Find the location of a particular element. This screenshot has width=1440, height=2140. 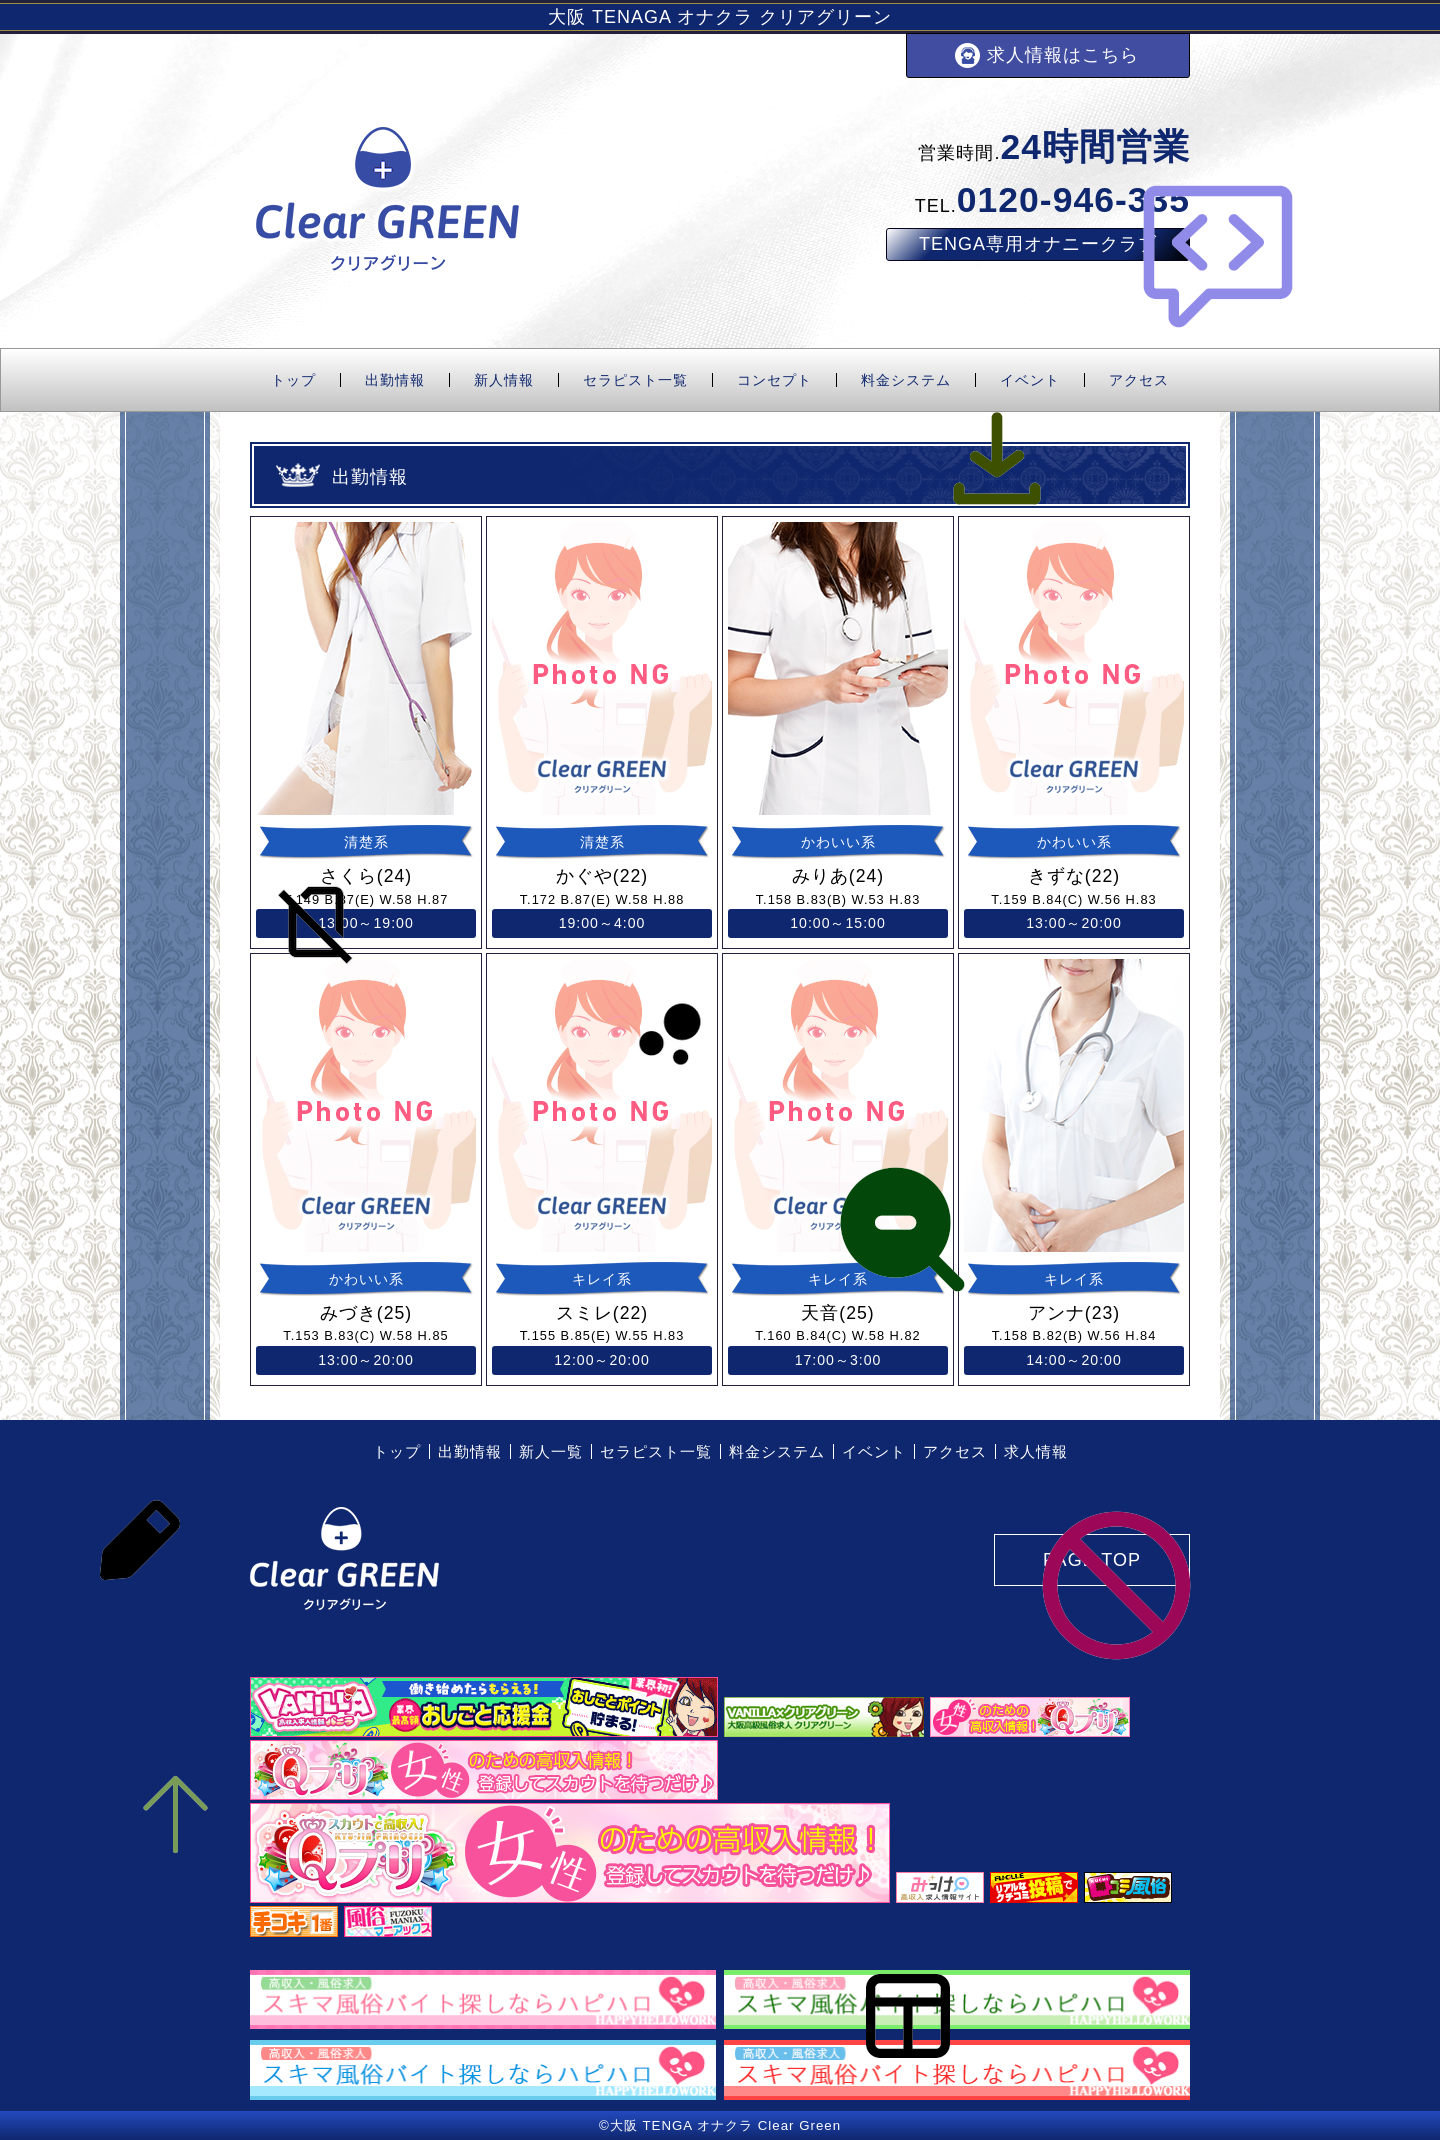

view bubble chart visualization is located at coordinates (670, 1034).